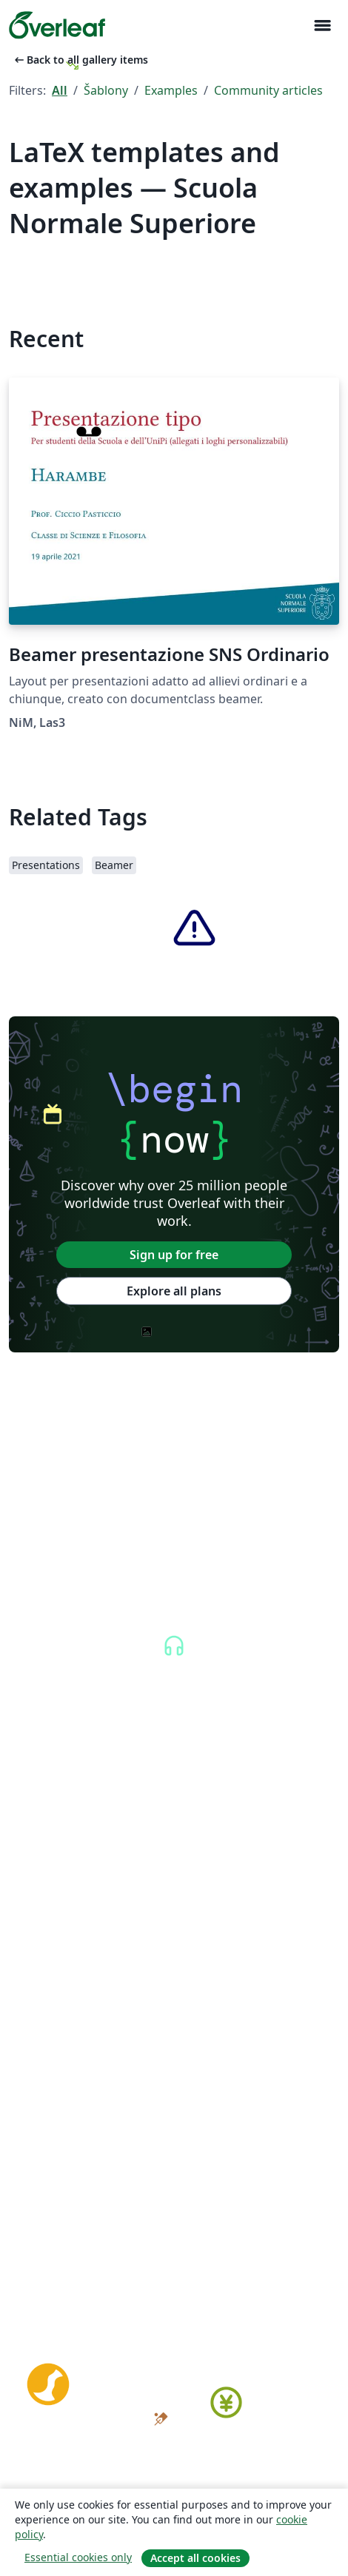  I want to click on indicates active recording in progress, so click(89, 432).